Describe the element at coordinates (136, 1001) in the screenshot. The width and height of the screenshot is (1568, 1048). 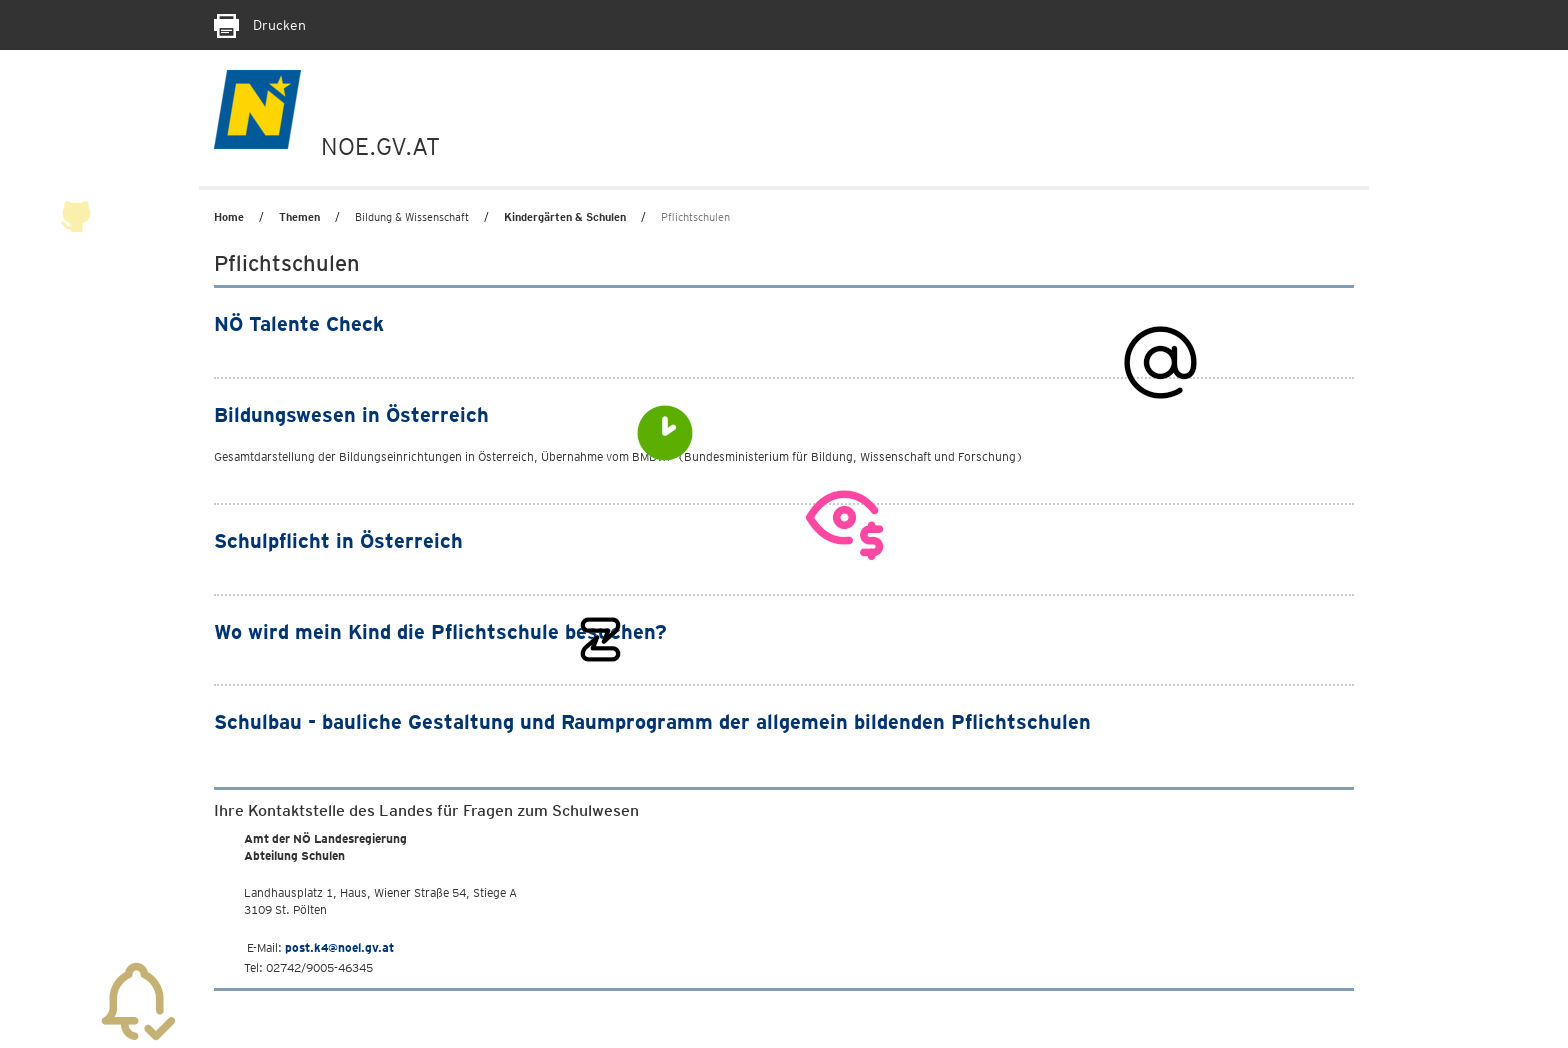
I see `notification successfully enabled` at that location.